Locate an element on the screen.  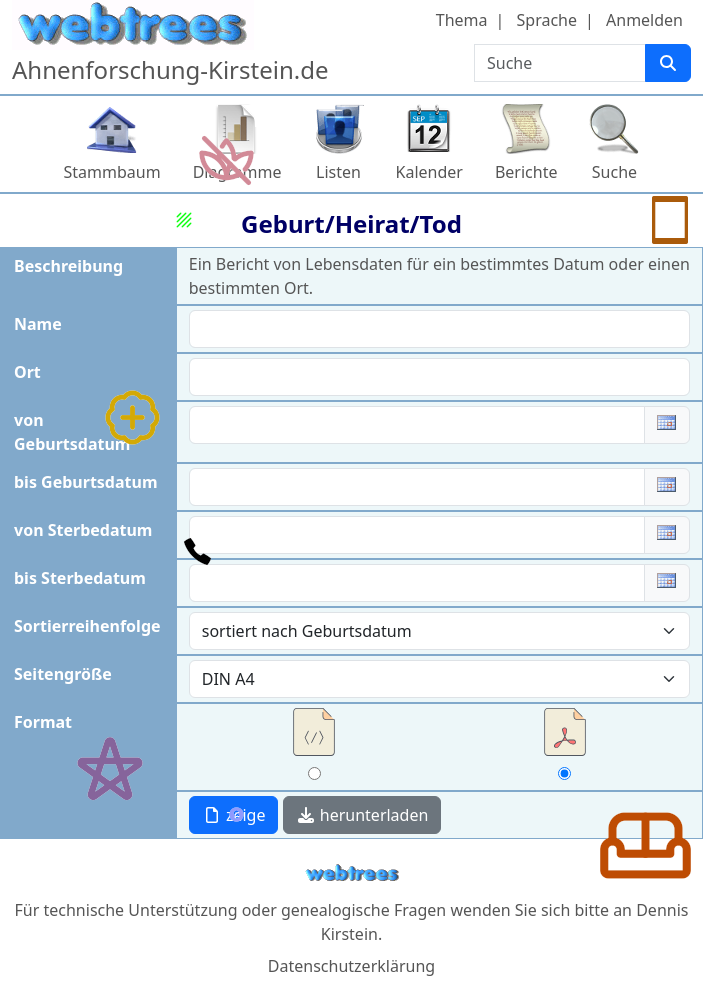
switch to tablet display mode is located at coordinates (670, 220).